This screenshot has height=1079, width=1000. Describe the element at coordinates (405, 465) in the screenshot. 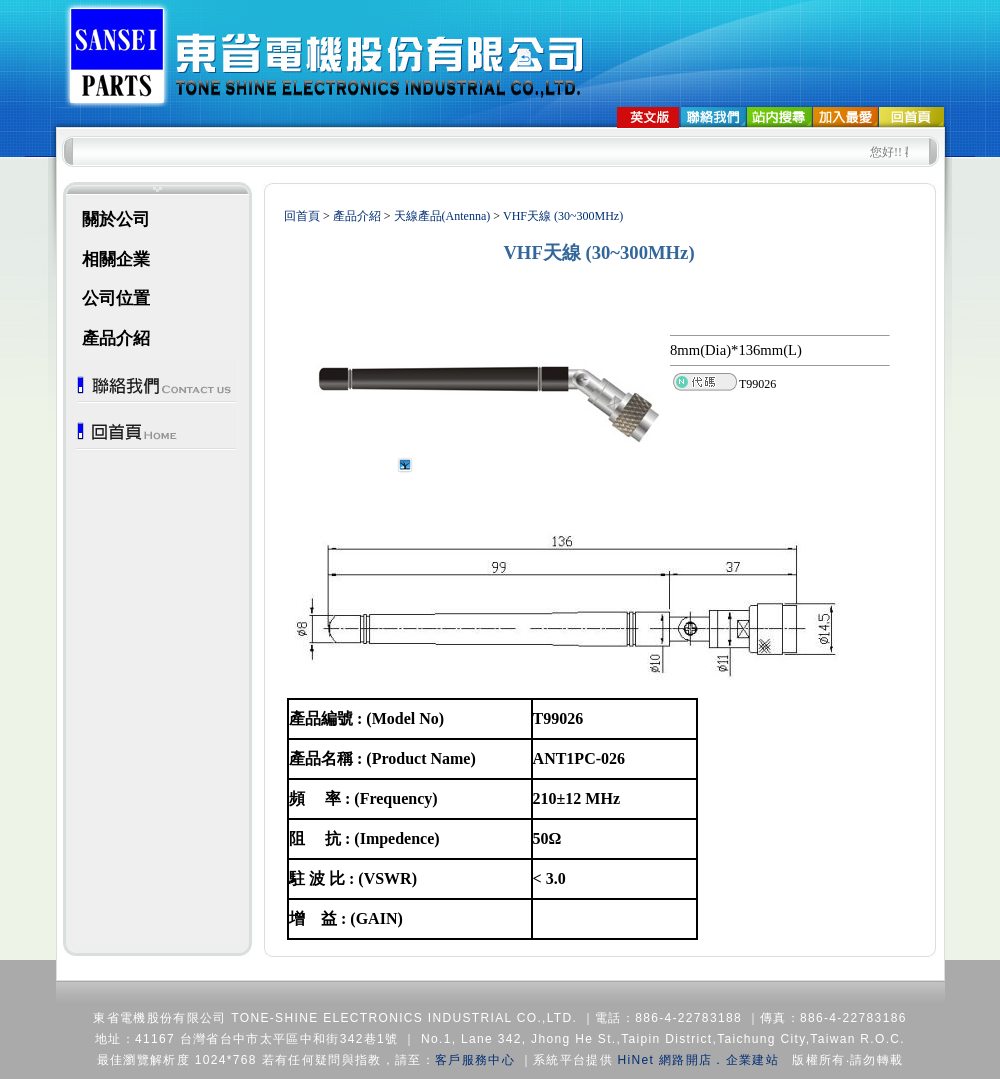

I see `open shotwell photo manager` at that location.